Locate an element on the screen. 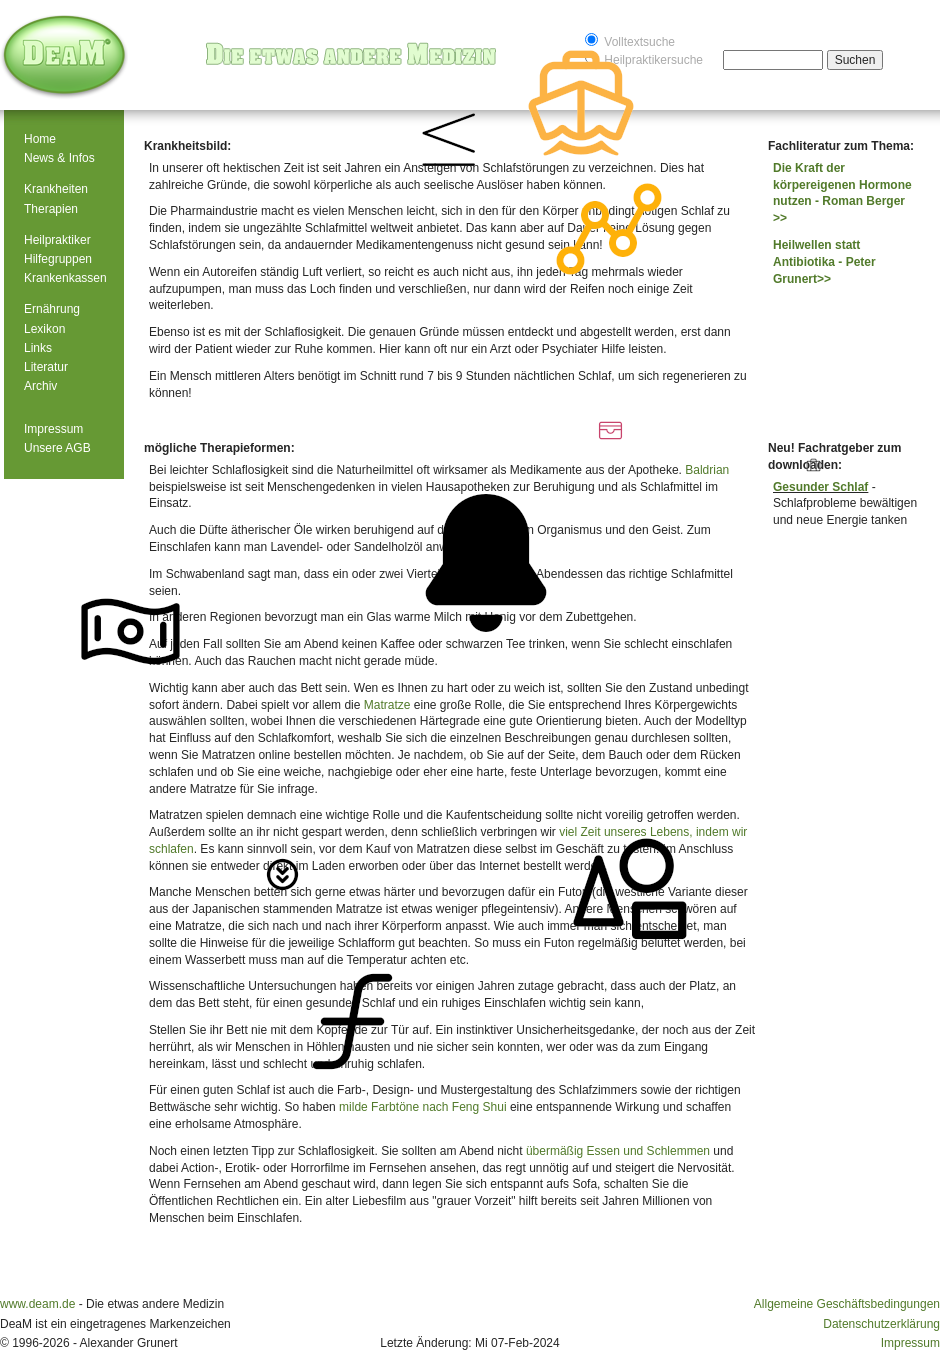 This screenshot has height=1368, width=940. access shape tools or drawing options is located at coordinates (632, 893).